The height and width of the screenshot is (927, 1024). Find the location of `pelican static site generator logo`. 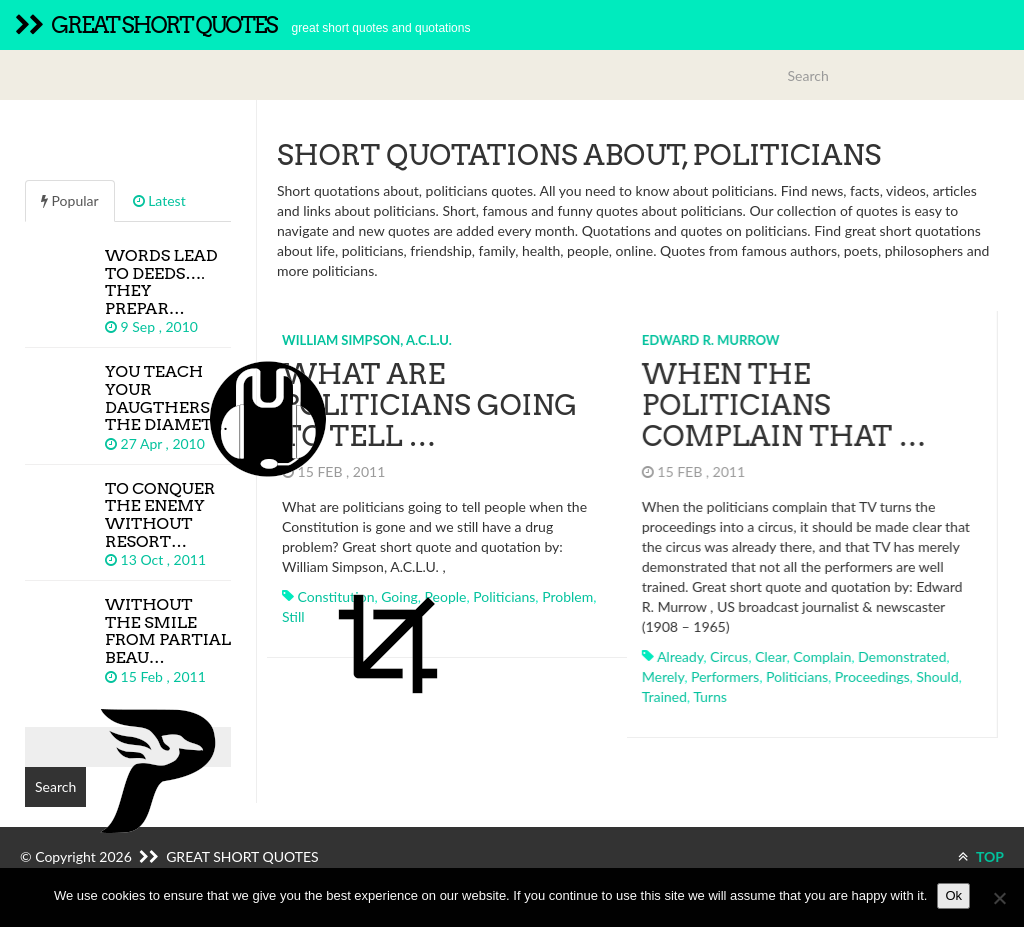

pelican static site generator logo is located at coordinates (158, 771).